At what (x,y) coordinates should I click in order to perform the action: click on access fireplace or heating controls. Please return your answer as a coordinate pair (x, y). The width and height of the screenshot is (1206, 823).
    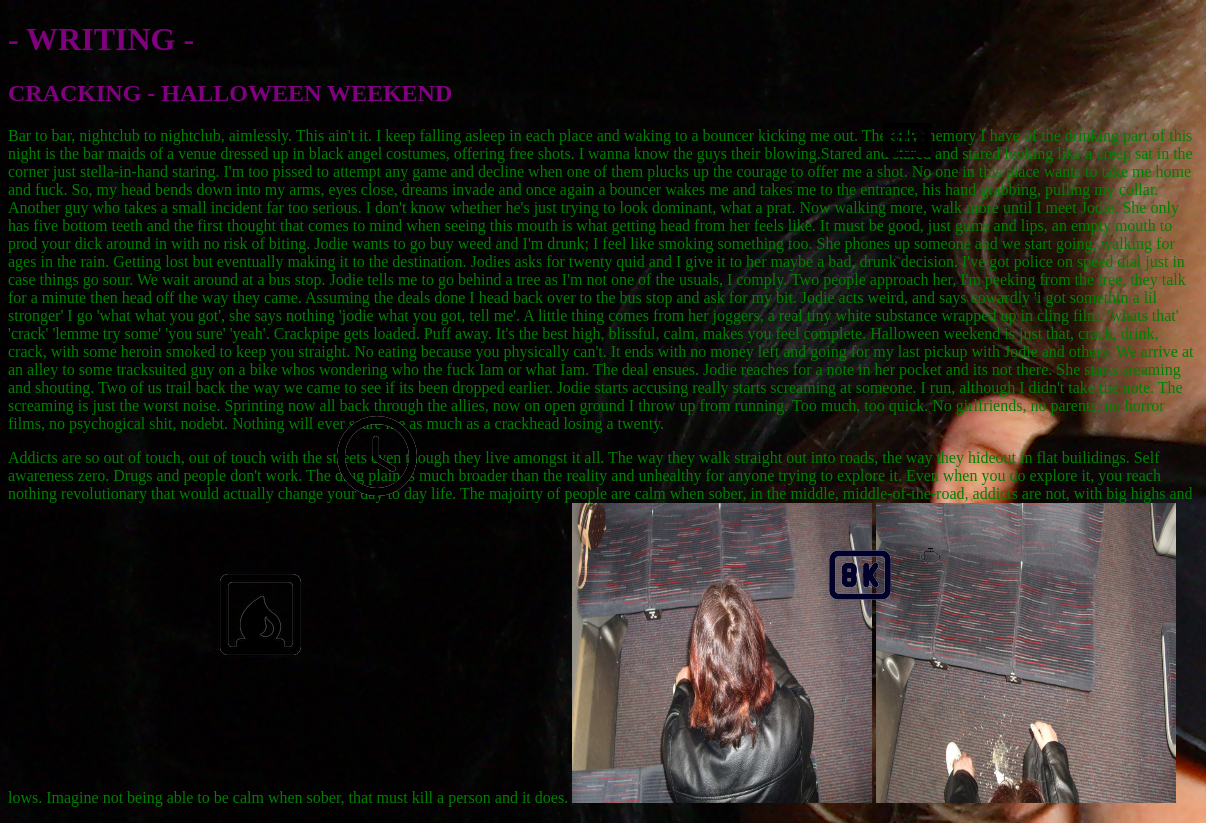
    Looking at the image, I should click on (260, 614).